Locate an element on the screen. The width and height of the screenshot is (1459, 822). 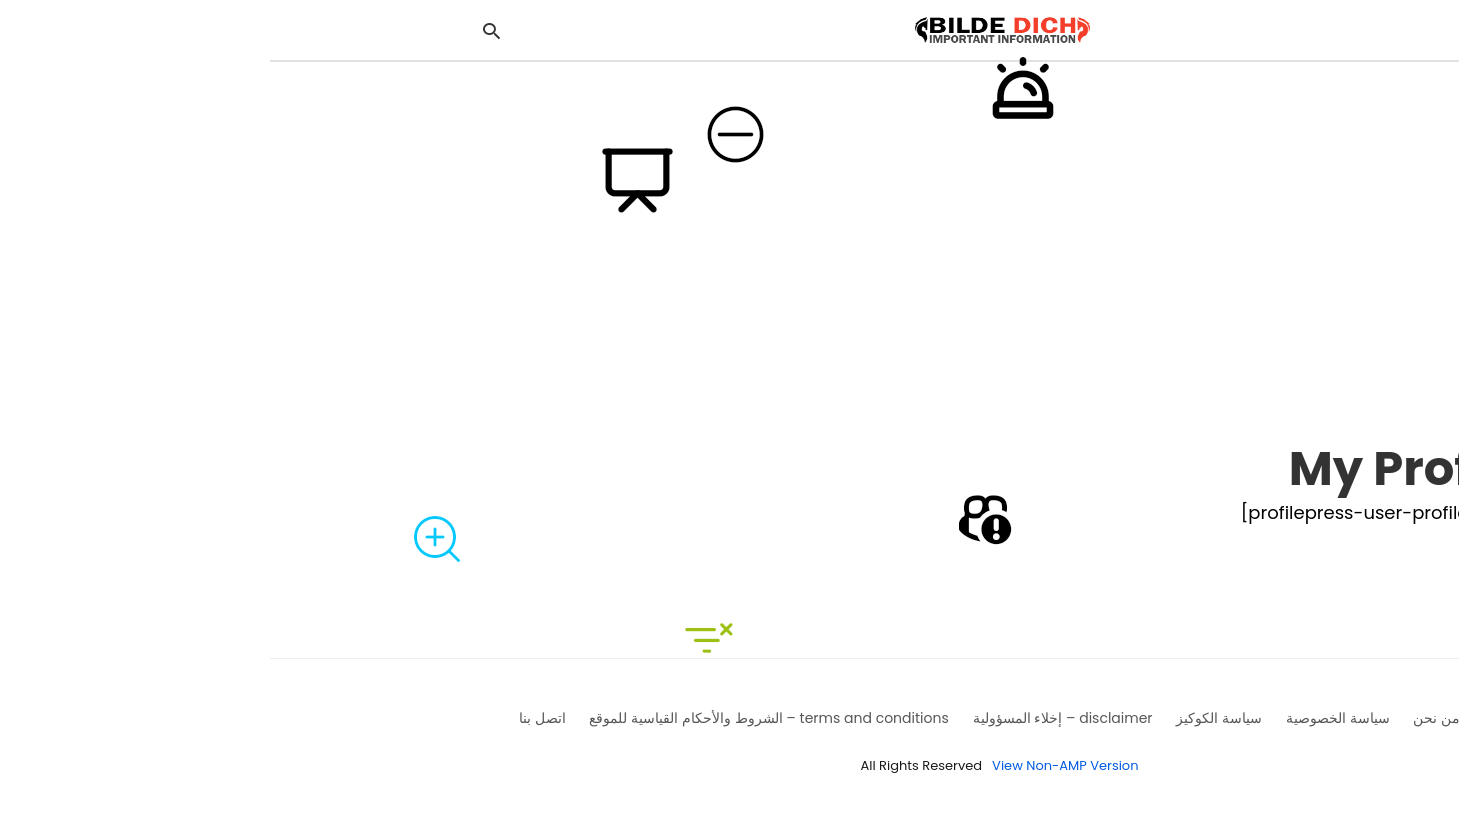
start a presentation or slideshow is located at coordinates (637, 180).